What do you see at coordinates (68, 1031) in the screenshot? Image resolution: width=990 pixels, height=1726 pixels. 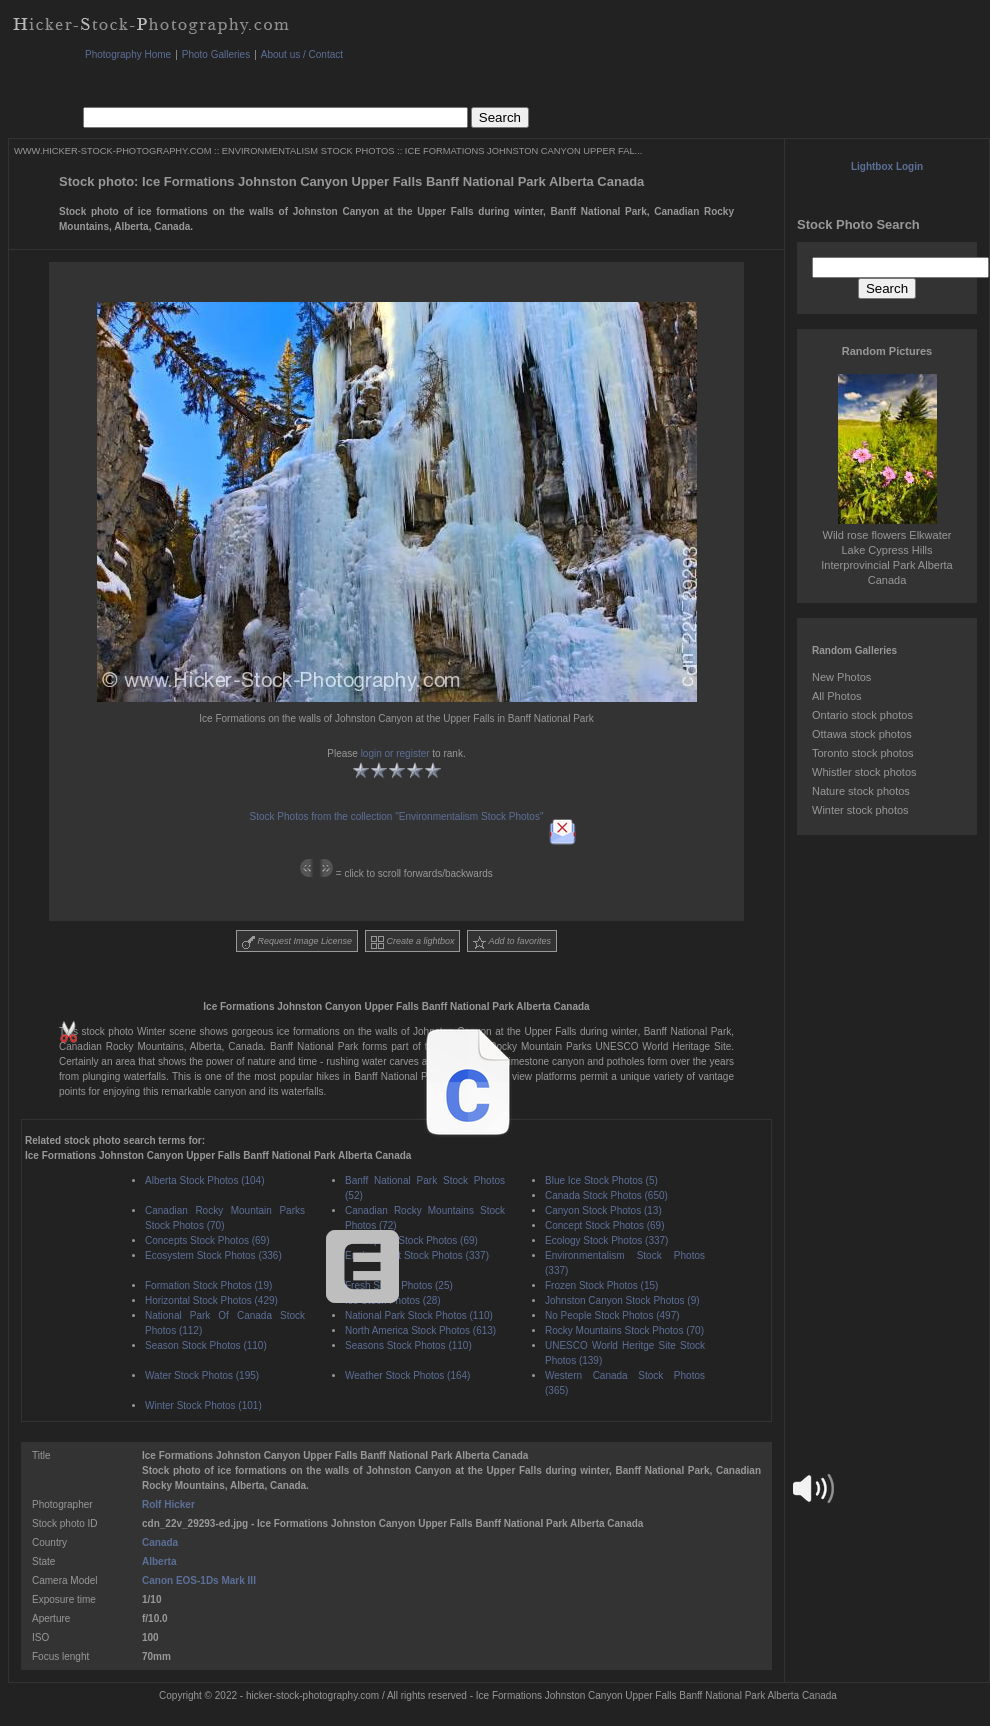 I see `cut selected content to clipboard` at bounding box center [68, 1031].